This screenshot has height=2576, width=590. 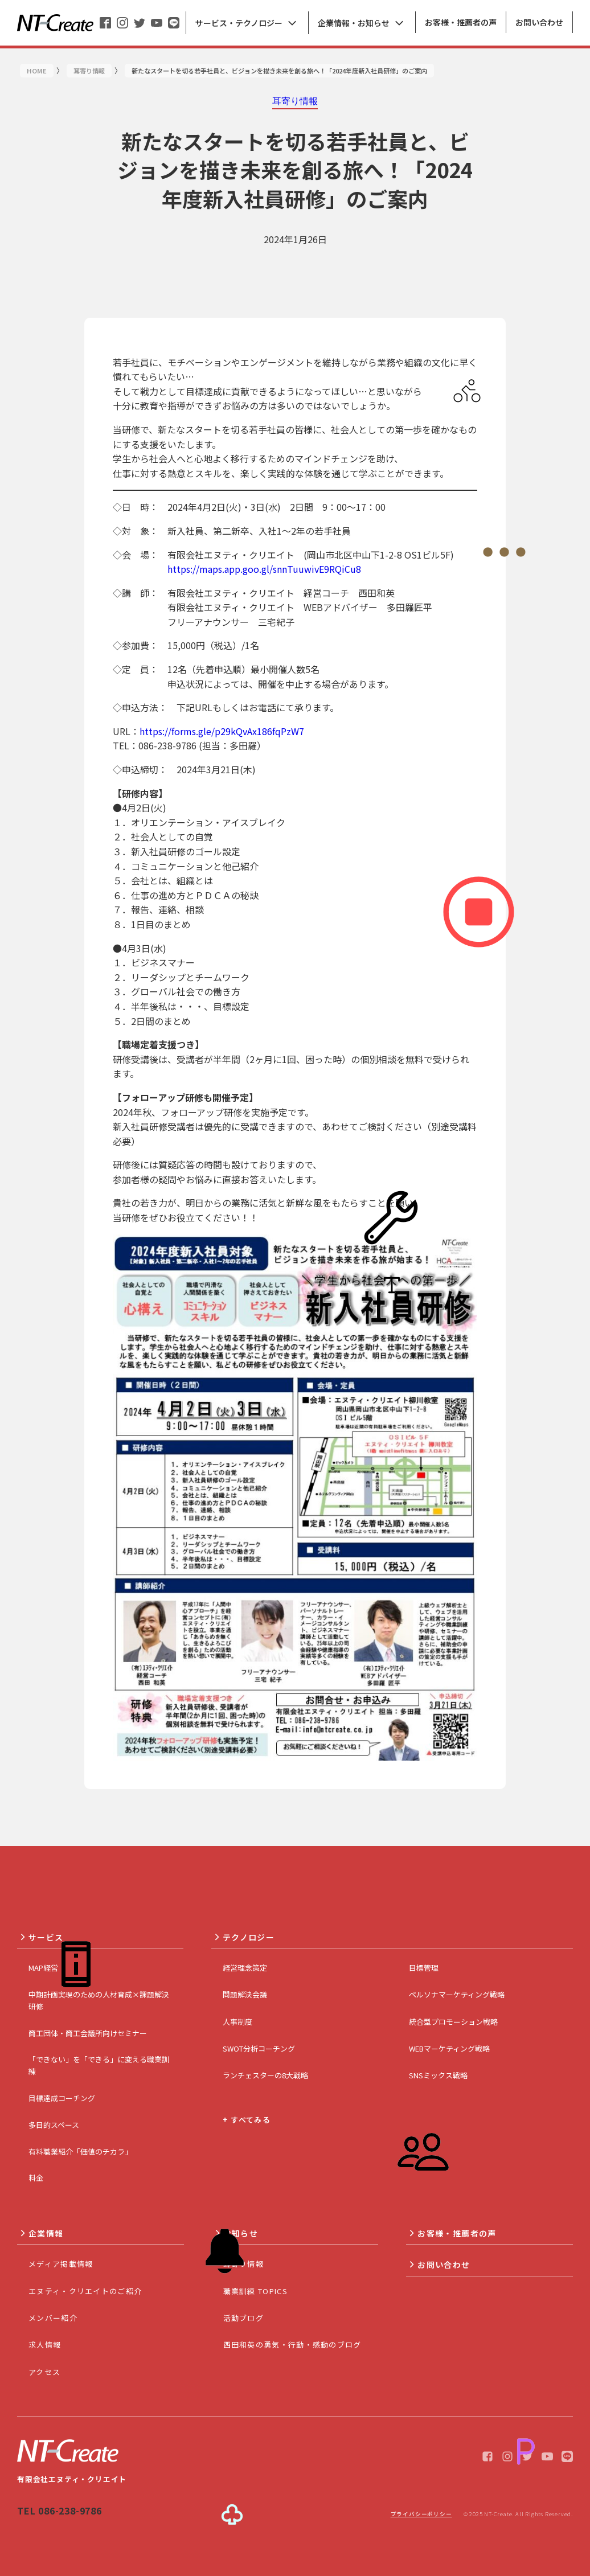 What do you see at coordinates (391, 1217) in the screenshot?
I see `access settings or configuration options` at bounding box center [391, 1217].